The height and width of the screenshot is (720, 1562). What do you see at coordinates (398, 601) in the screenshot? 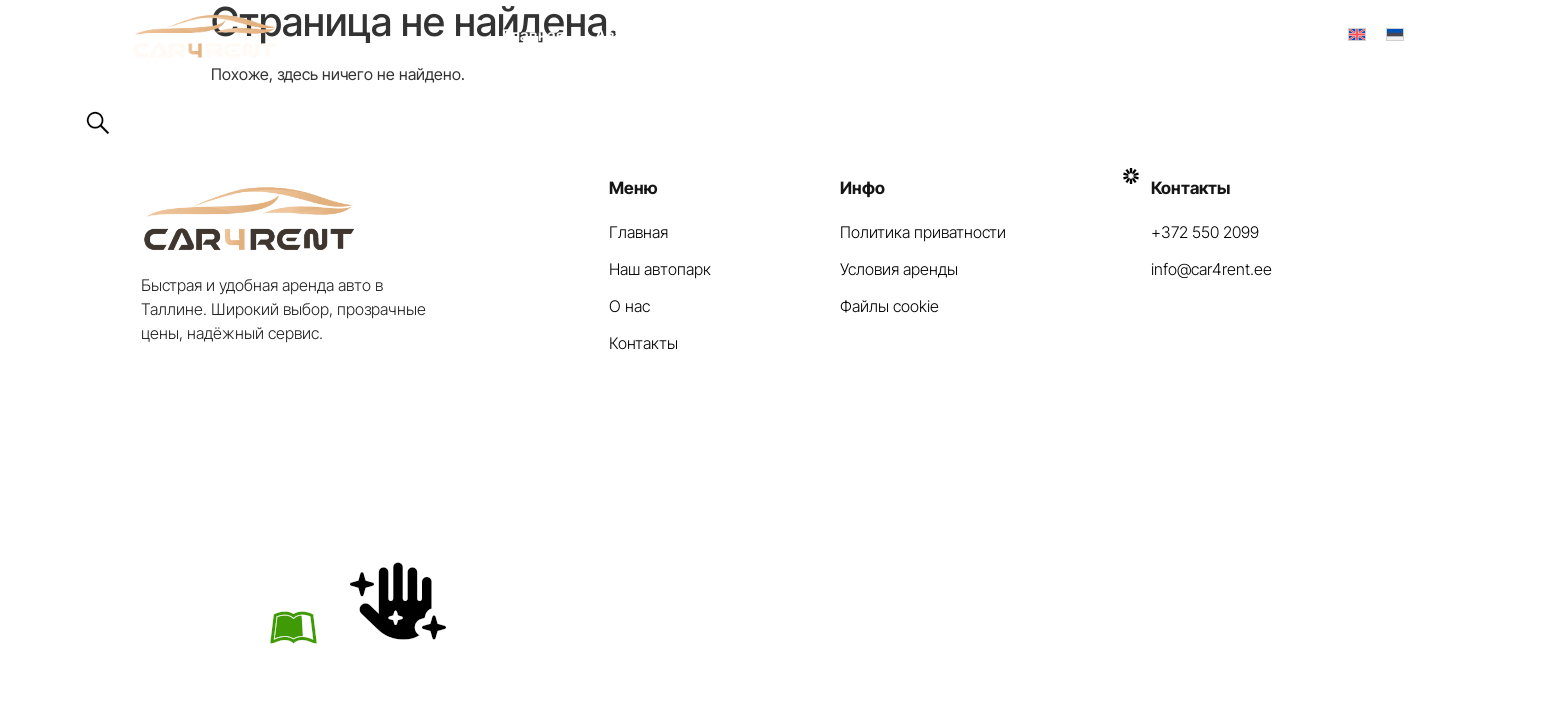
I see `hand sanitizer or hand washing reminder` at bounding box center [398, 601].